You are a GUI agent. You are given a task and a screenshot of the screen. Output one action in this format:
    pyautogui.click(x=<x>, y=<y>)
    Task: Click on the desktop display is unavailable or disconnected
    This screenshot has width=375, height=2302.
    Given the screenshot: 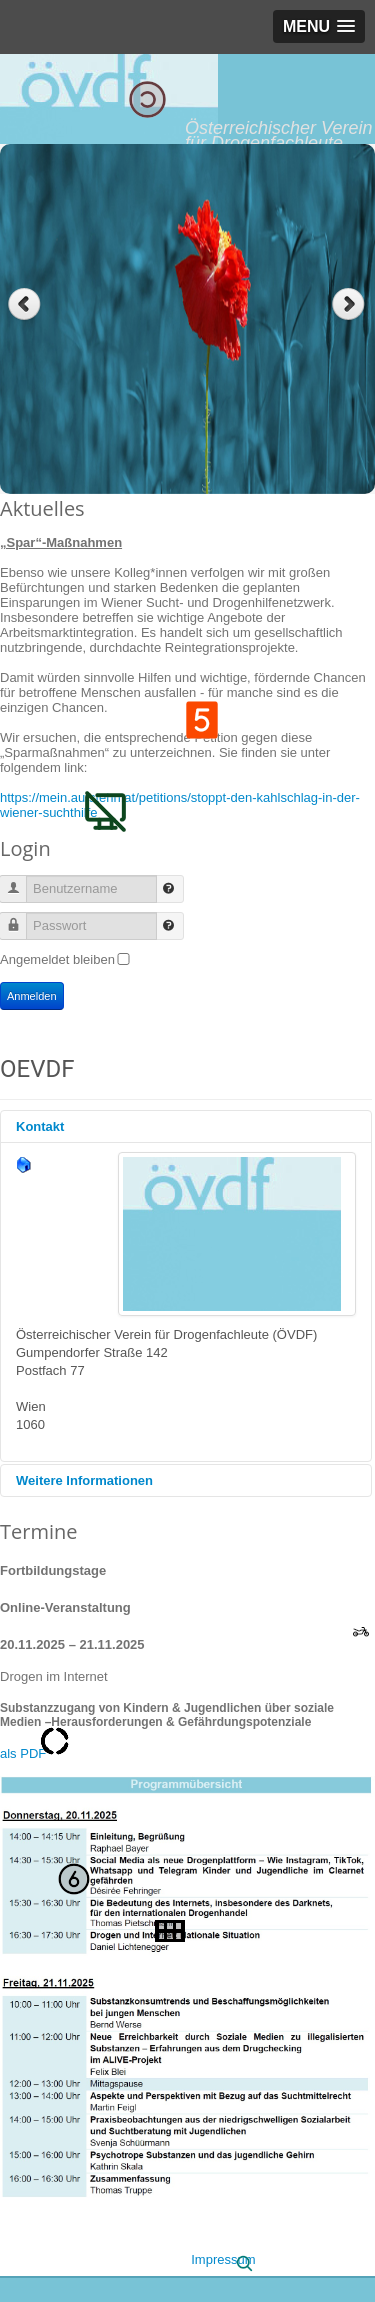 What is the action you would take?
    pyautogui.click(x=105, y=811)
    